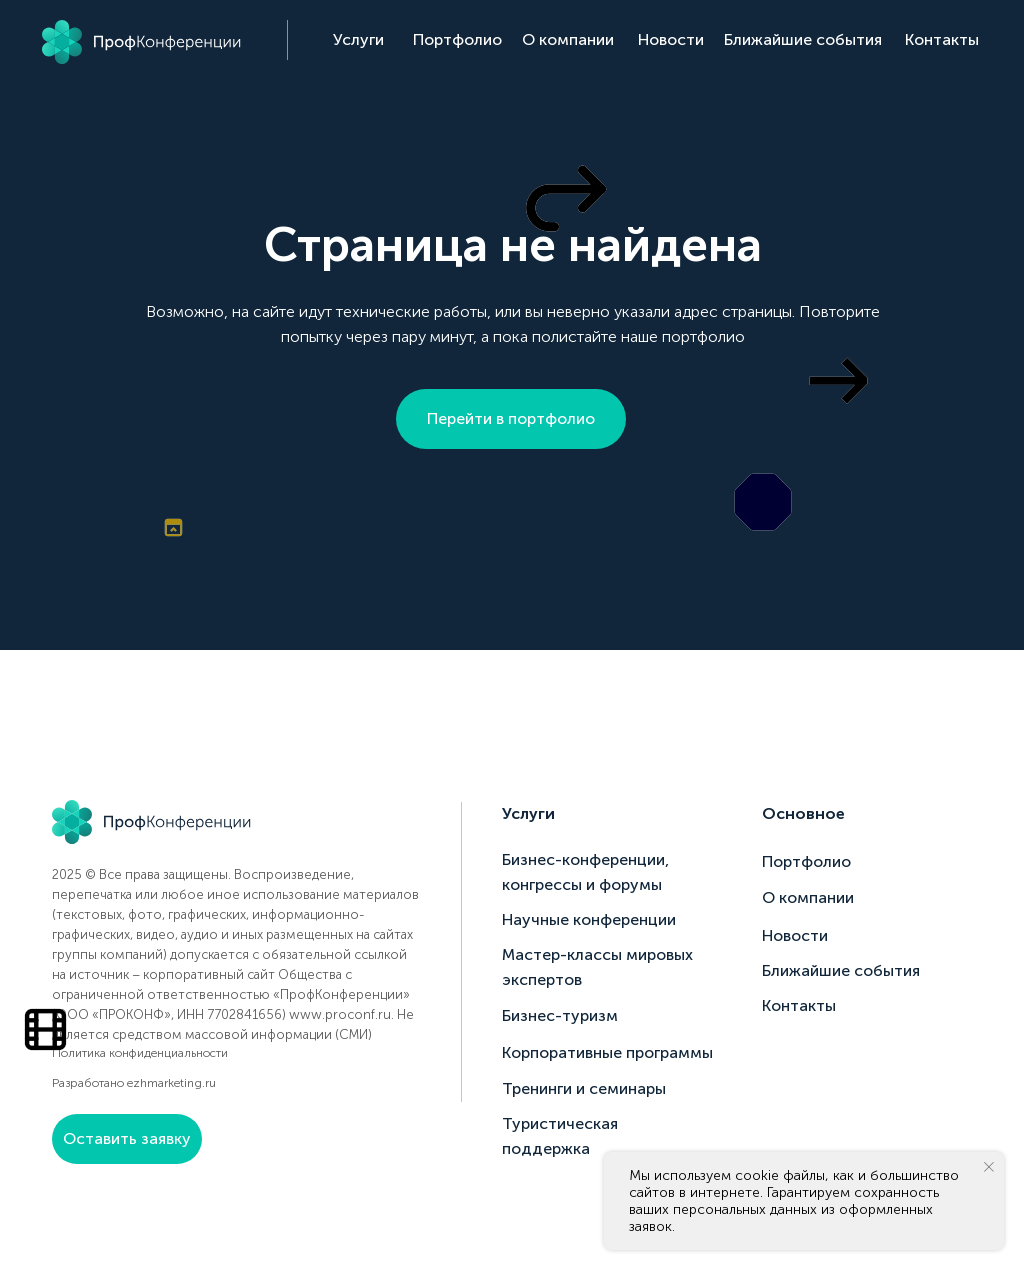 The height and width of the screenshot is (1280, 1024). What do you see at coordinates (173, 527) in the screenshot?
I see `collapse the navigation bar` at bounding box center [173, 527].